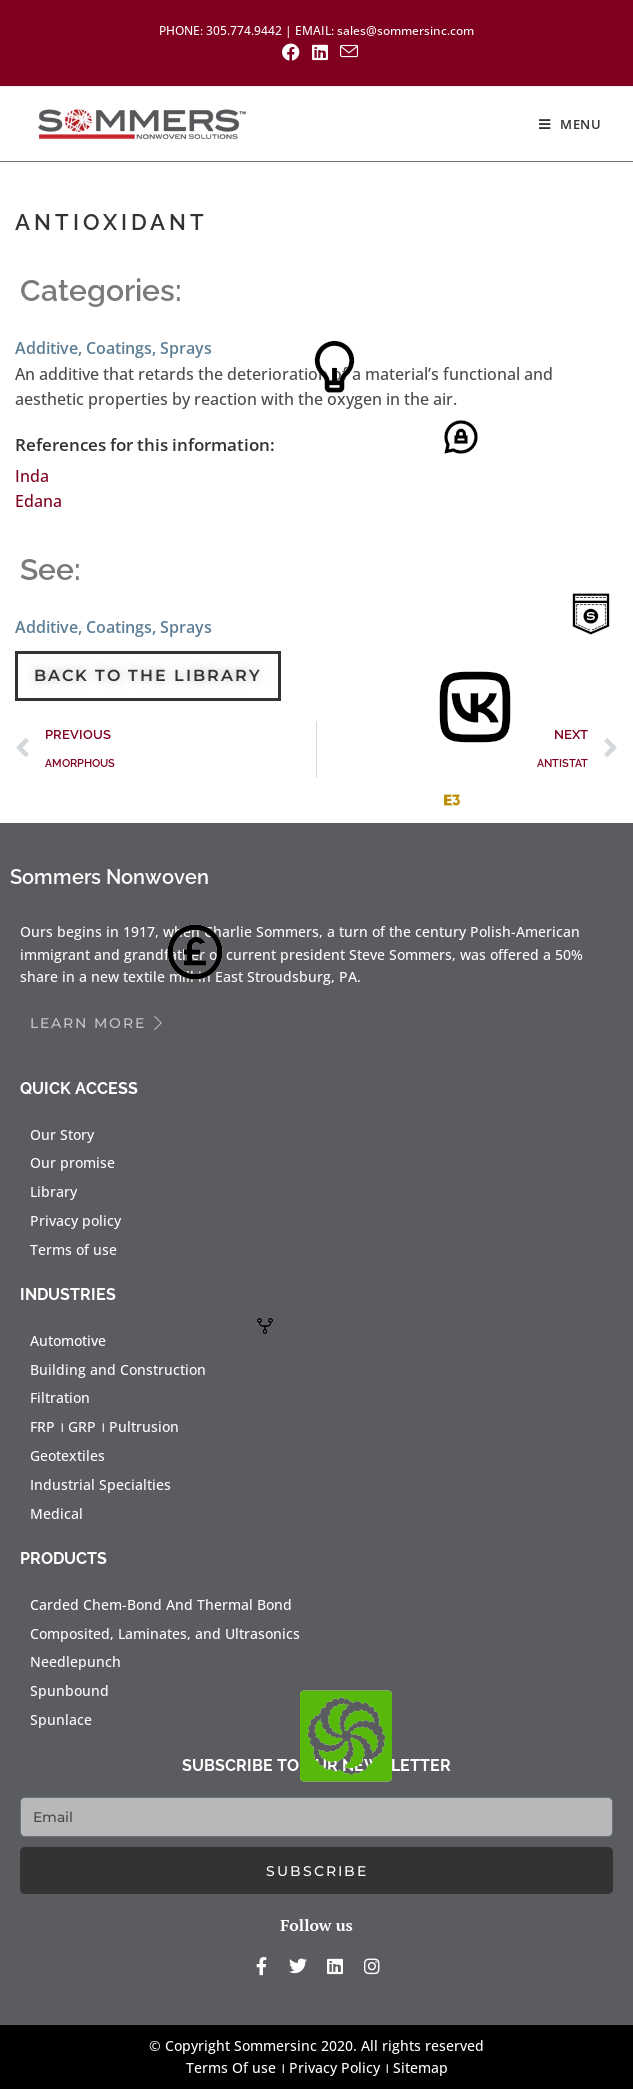 This screenshot has width=633, height=2089. Describe the element at coordinates (475, 707) in the screenshot. I see `open VKontakte app` at that location.